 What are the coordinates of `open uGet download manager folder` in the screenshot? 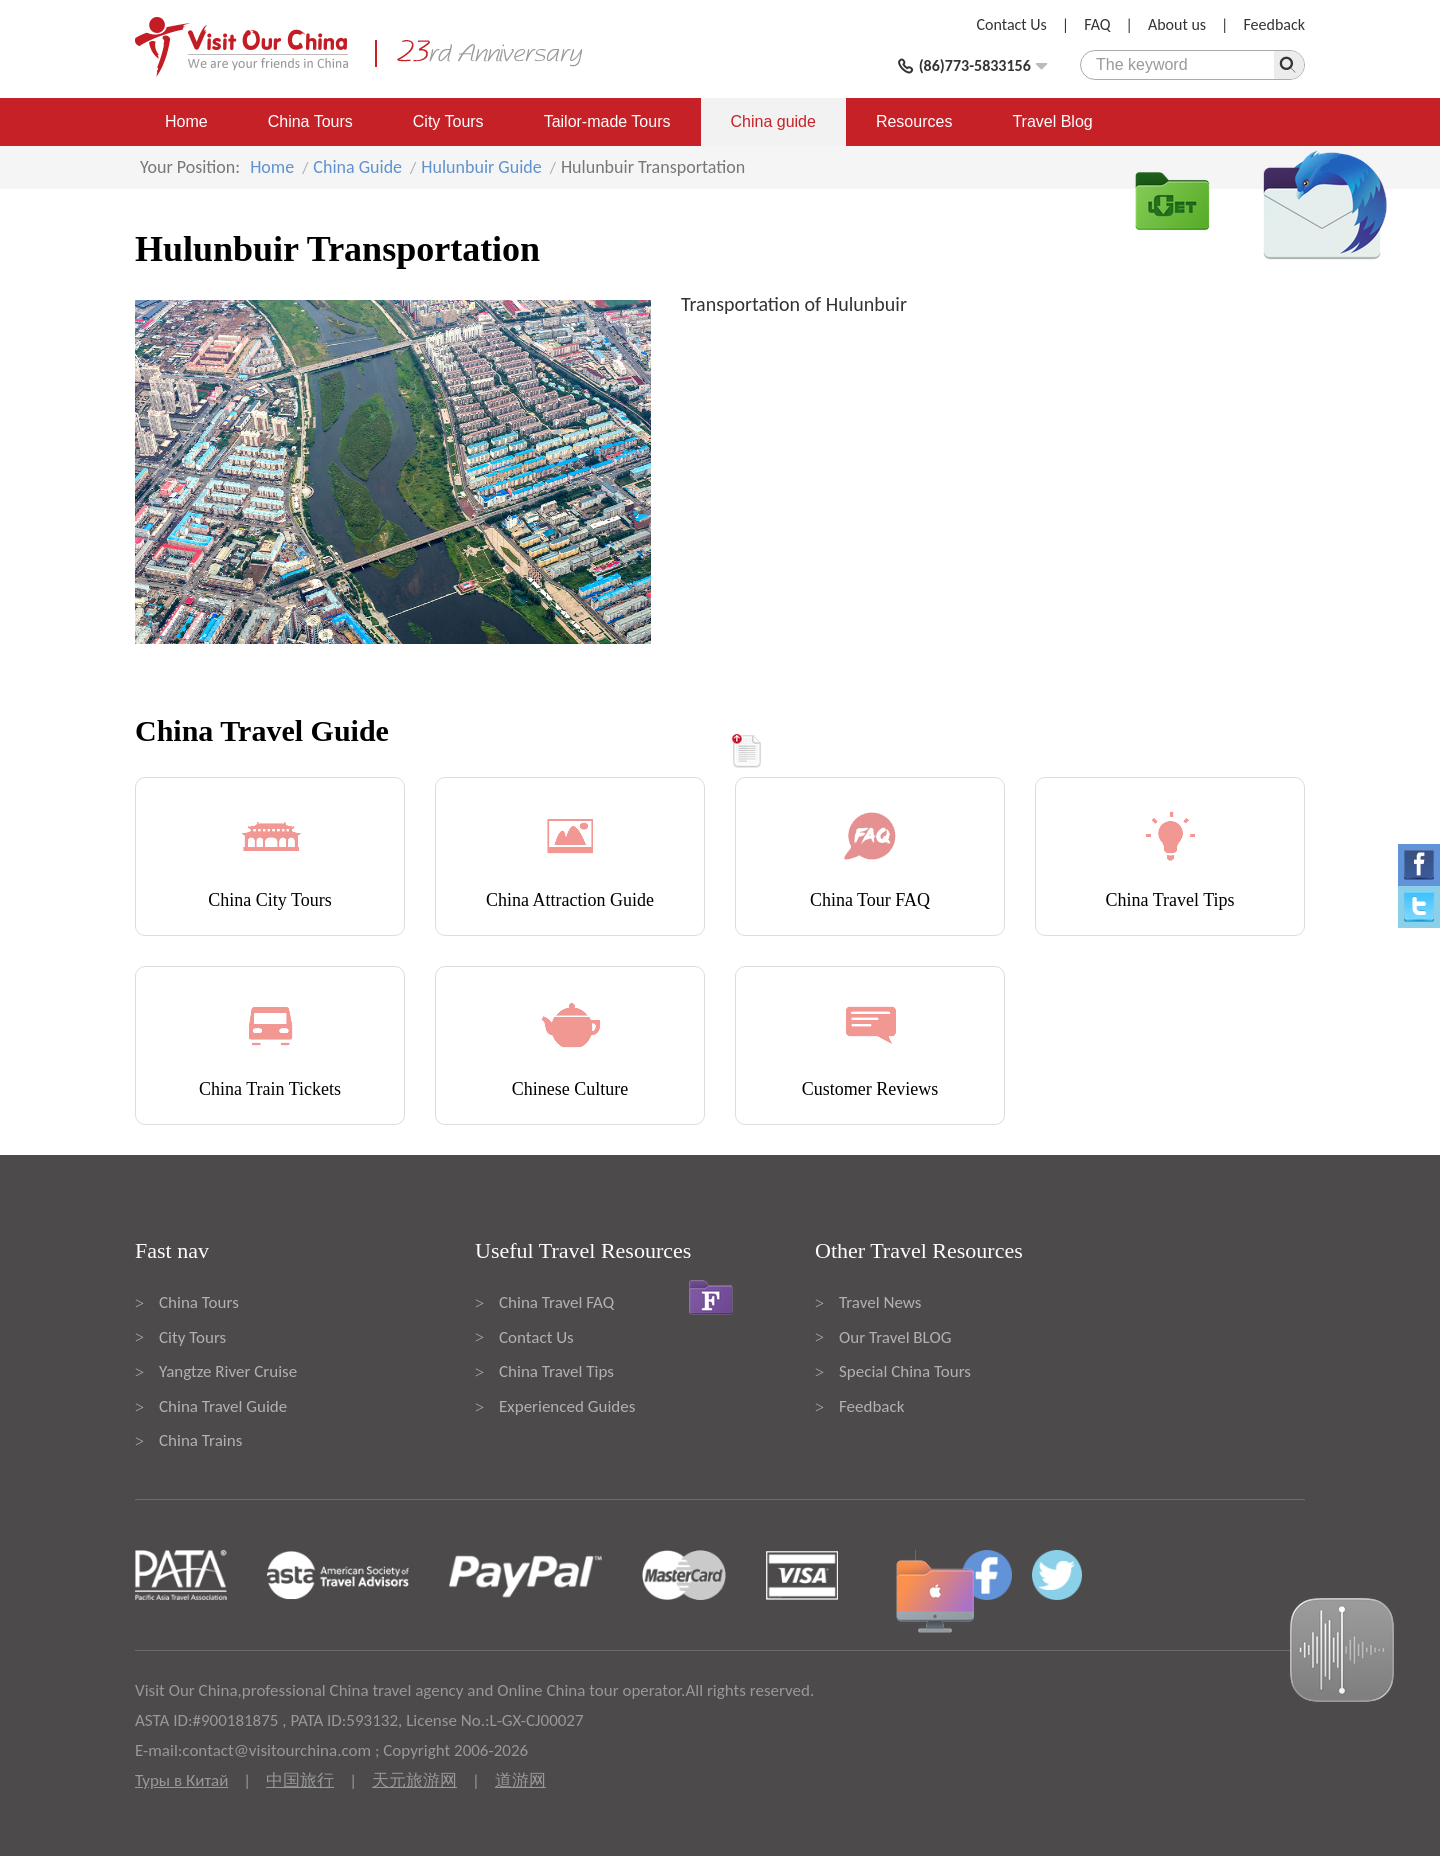 It's located at (1172, 203).